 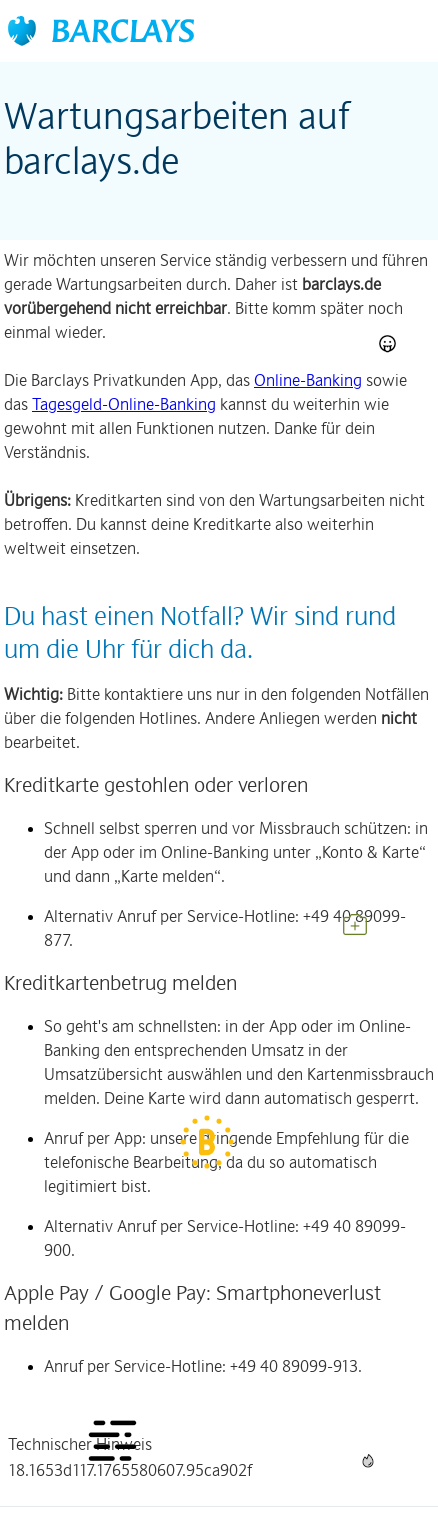 I want to click on indicates bold text formatting option, so click(x=207, y=1142).